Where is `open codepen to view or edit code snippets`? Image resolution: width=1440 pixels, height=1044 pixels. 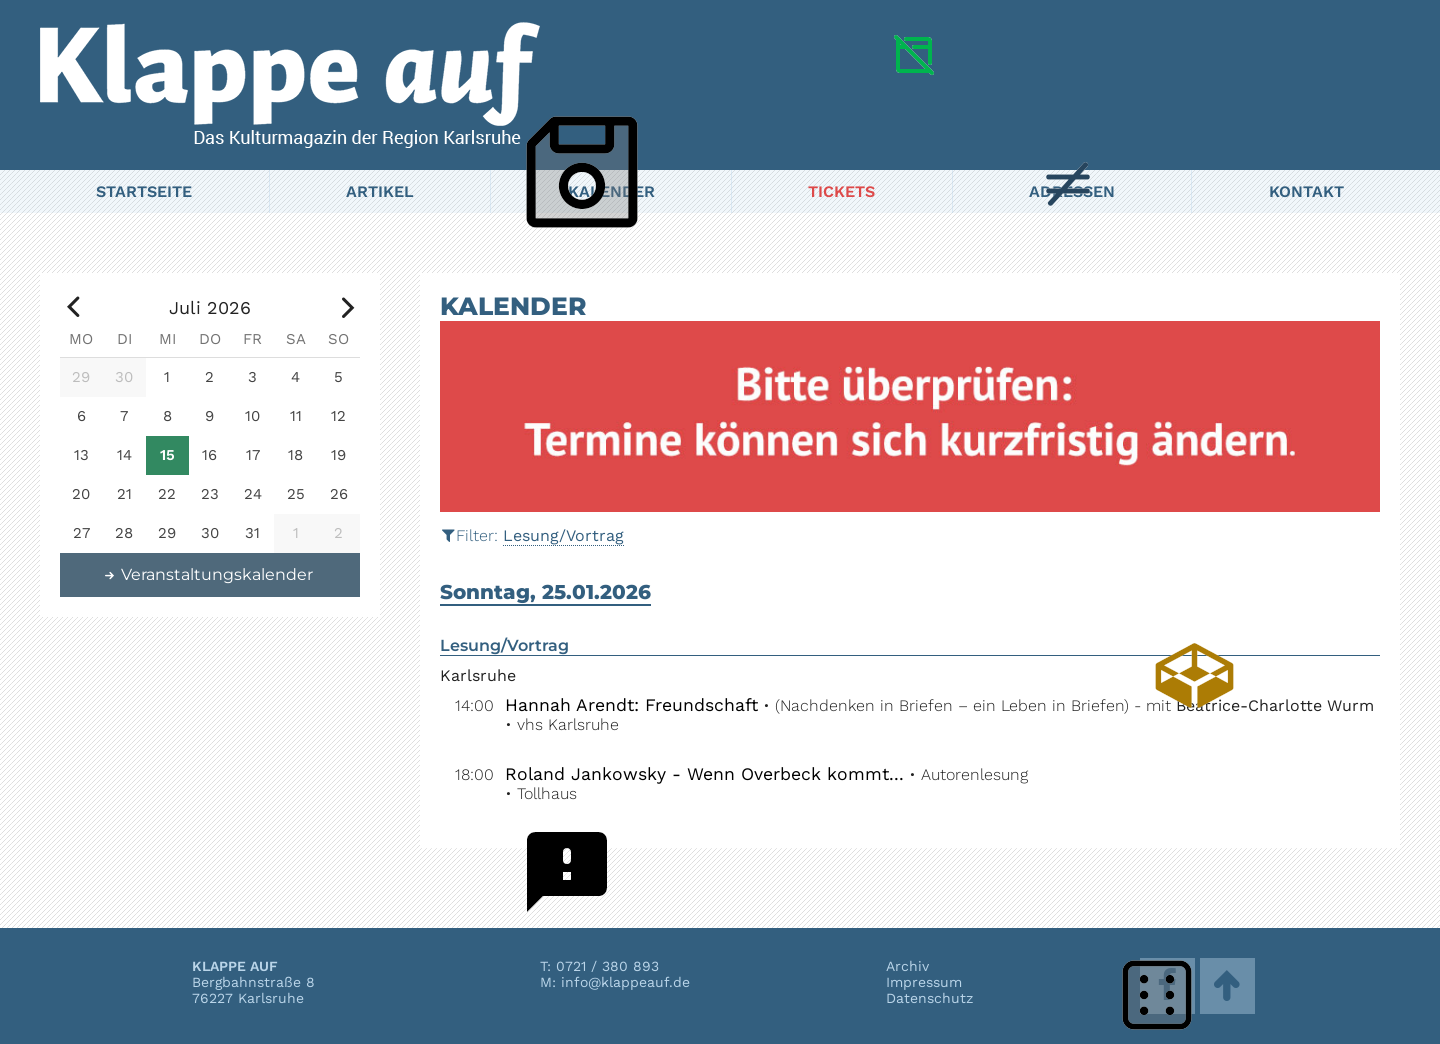 open codepen to view or edit code snippets is located at coordinates (1194, 676).